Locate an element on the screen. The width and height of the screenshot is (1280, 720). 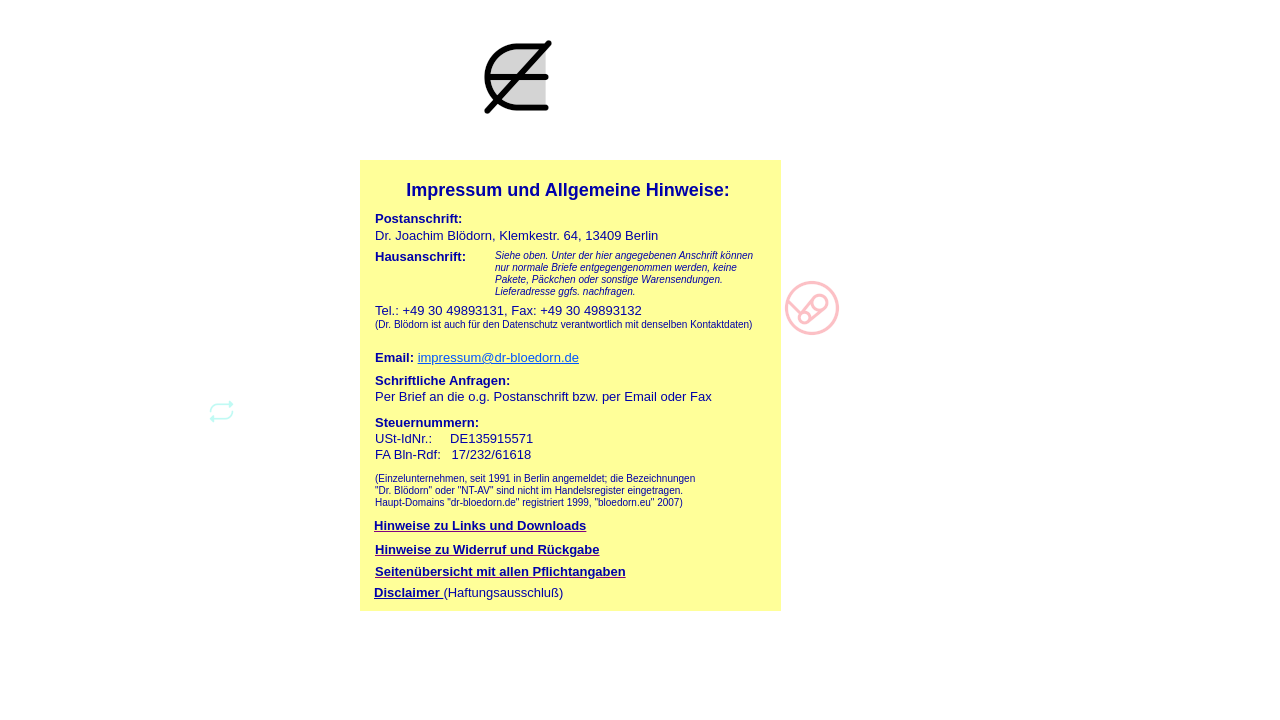
open steam gaming platform is located at coordinates (812, 308).